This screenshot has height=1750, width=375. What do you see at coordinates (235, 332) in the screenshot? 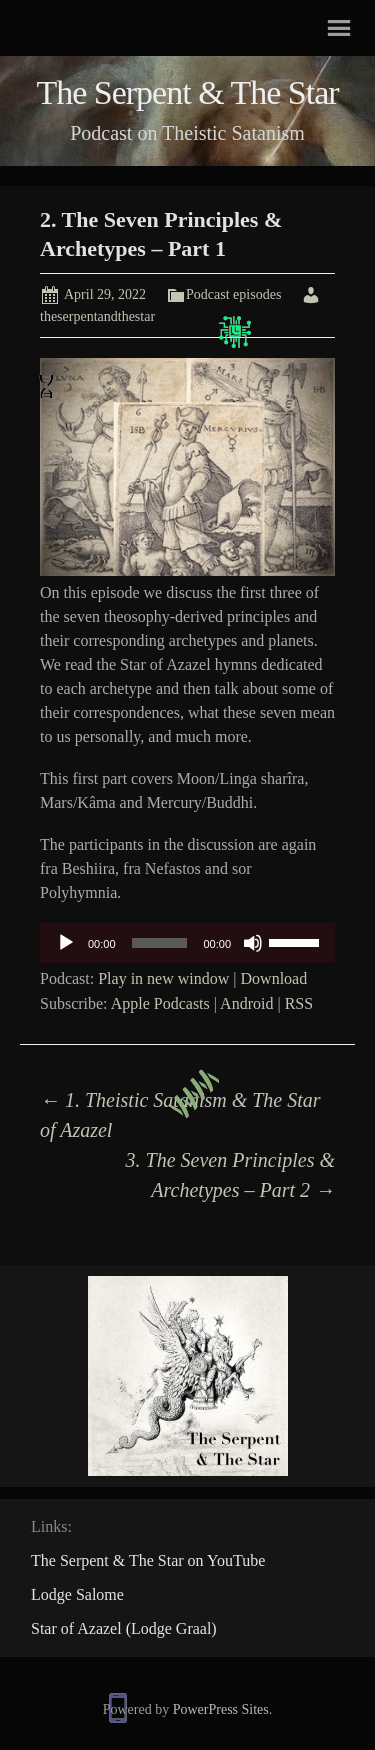
I see `view system or device specifications` at bounding box center [235, 332].